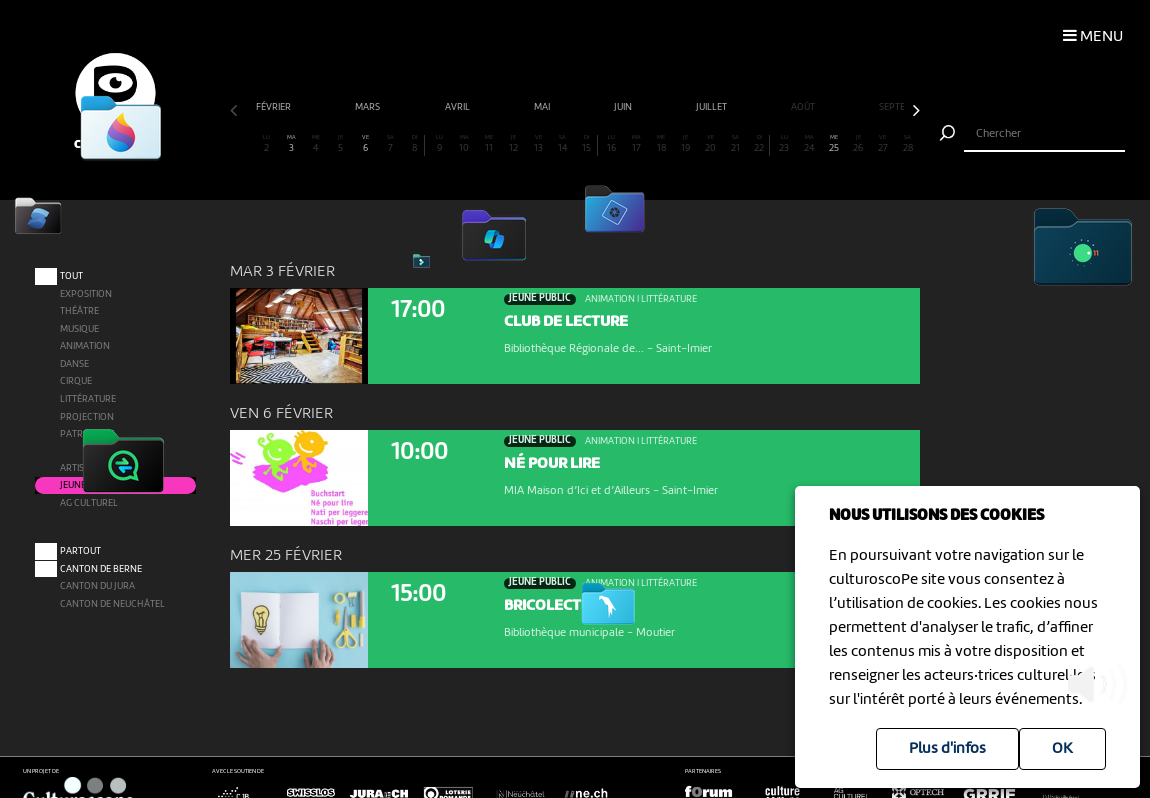 The image size is (1150, 798). What do you see at coordinates (494, 237) in the screenshot?
I see `open folder containing Microsoft Copilot files` at bounding box center [494, 237].